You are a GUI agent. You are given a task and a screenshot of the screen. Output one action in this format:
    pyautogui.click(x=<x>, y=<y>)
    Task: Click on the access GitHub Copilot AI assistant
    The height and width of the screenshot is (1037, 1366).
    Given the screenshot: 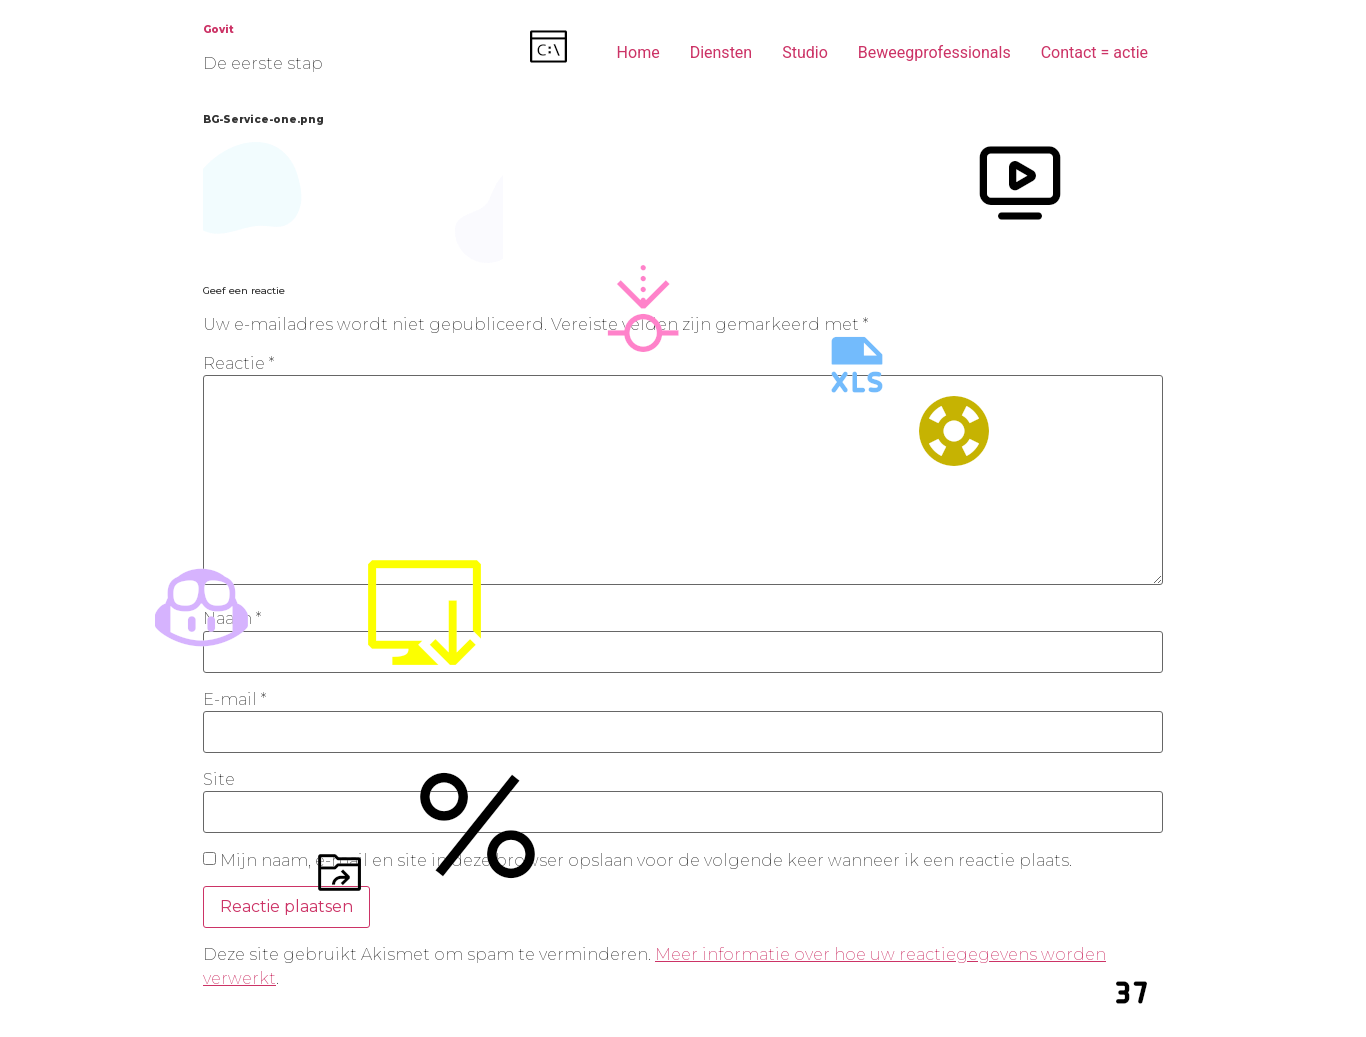 What is the action you would take?
    pyautogui.click(x=201, y=607)
    